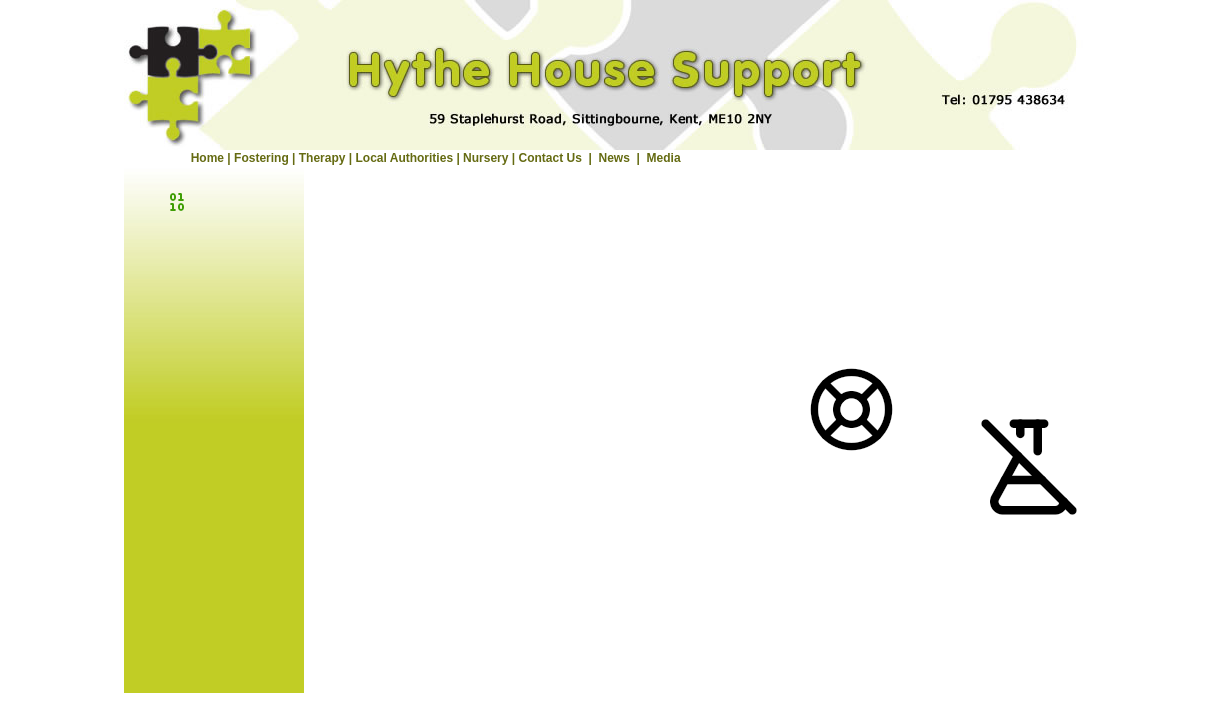  I want to click on view or edit binary code, so click(177, 202).